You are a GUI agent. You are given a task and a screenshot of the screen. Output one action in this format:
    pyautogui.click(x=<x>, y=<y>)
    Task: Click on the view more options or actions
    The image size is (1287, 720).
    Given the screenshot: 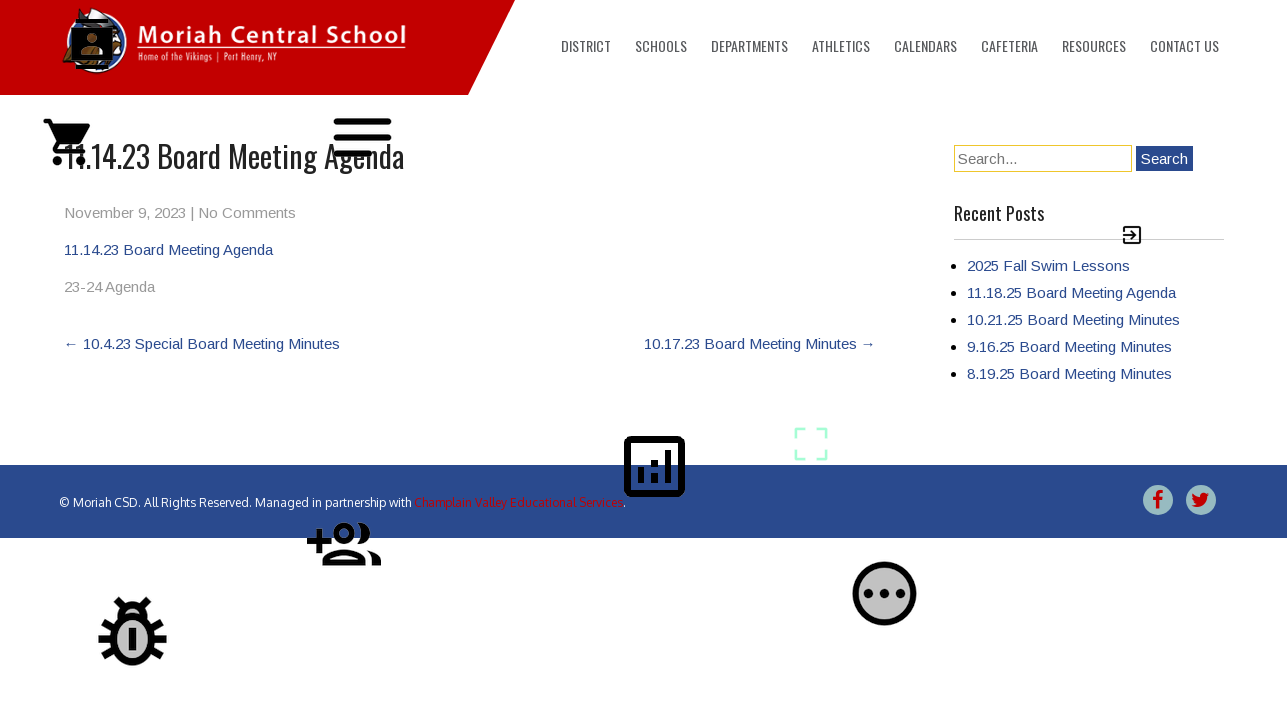 What is the action you would take?
    pyautogui.click(x=884, y=593)
    